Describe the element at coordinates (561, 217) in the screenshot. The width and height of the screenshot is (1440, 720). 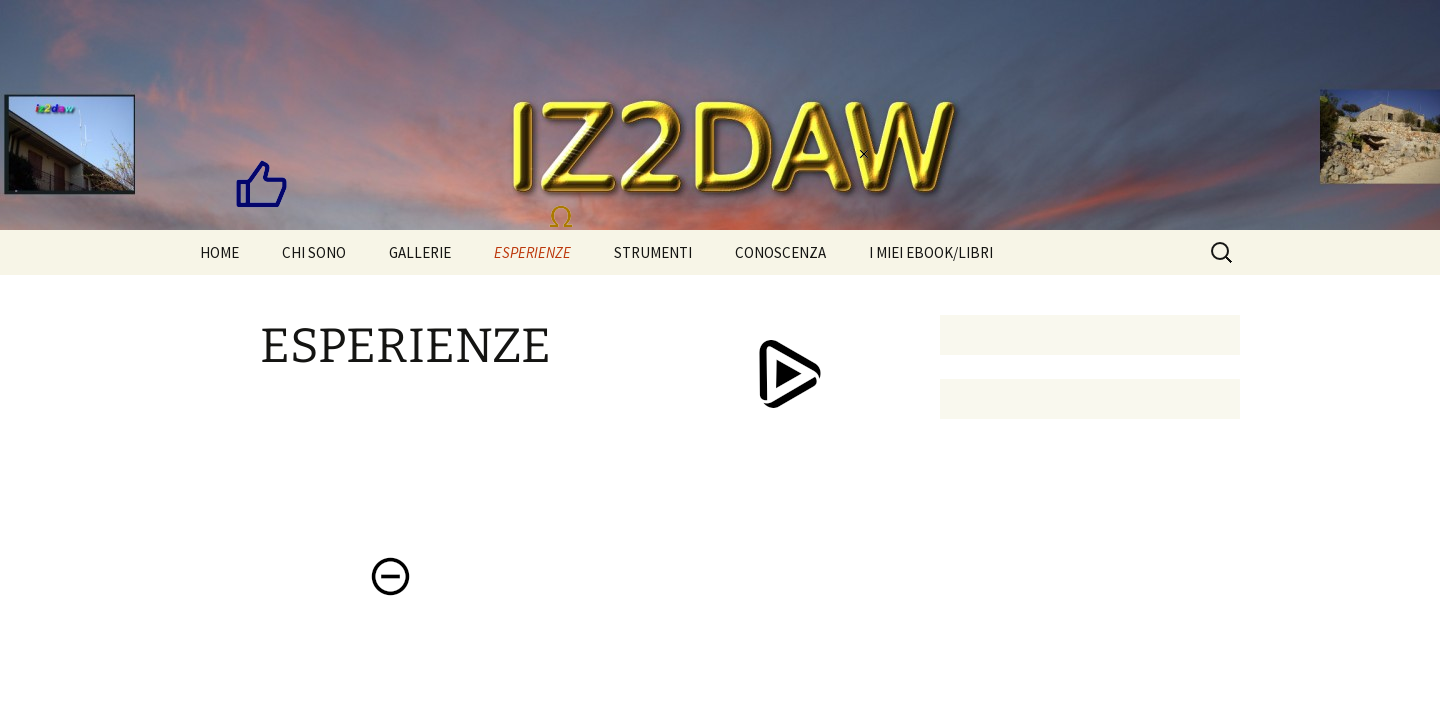
I see `insert omega symbol in text editor` at that location.